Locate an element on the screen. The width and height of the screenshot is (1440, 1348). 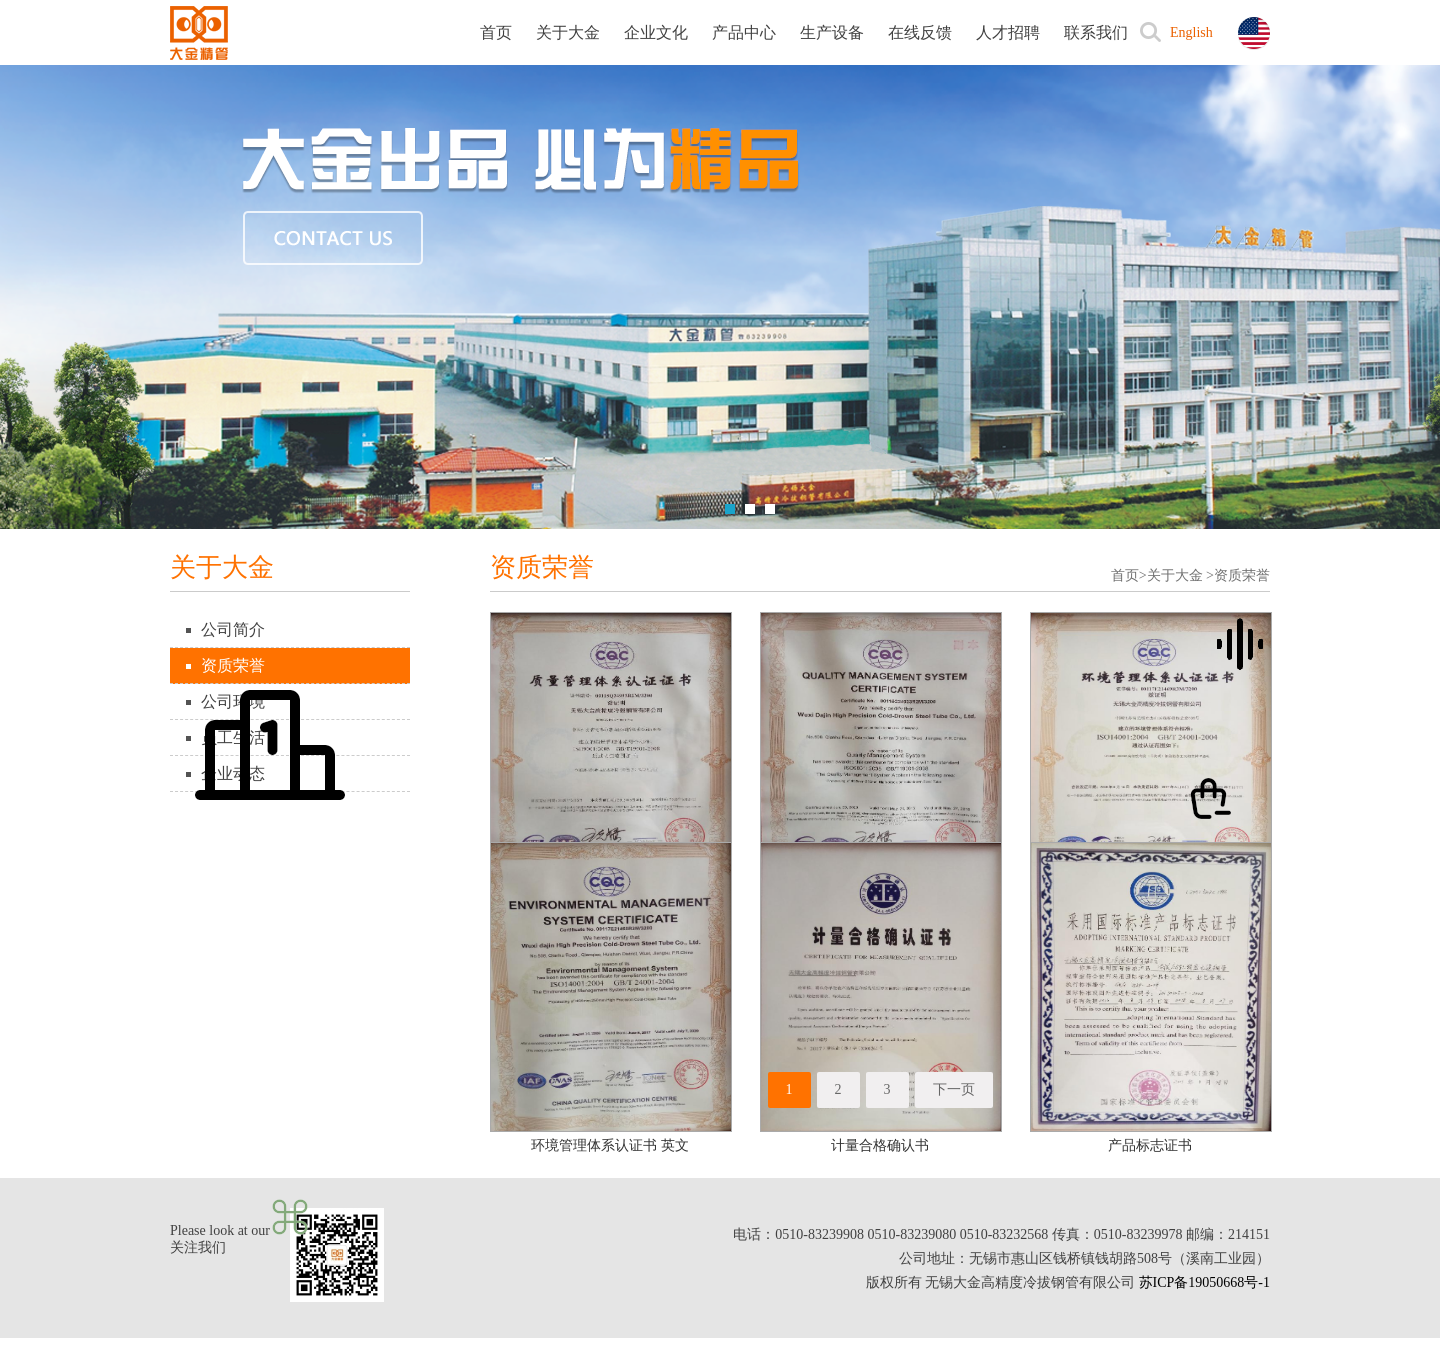
access audio equalizer settings is located at coordinates (1240, 644).